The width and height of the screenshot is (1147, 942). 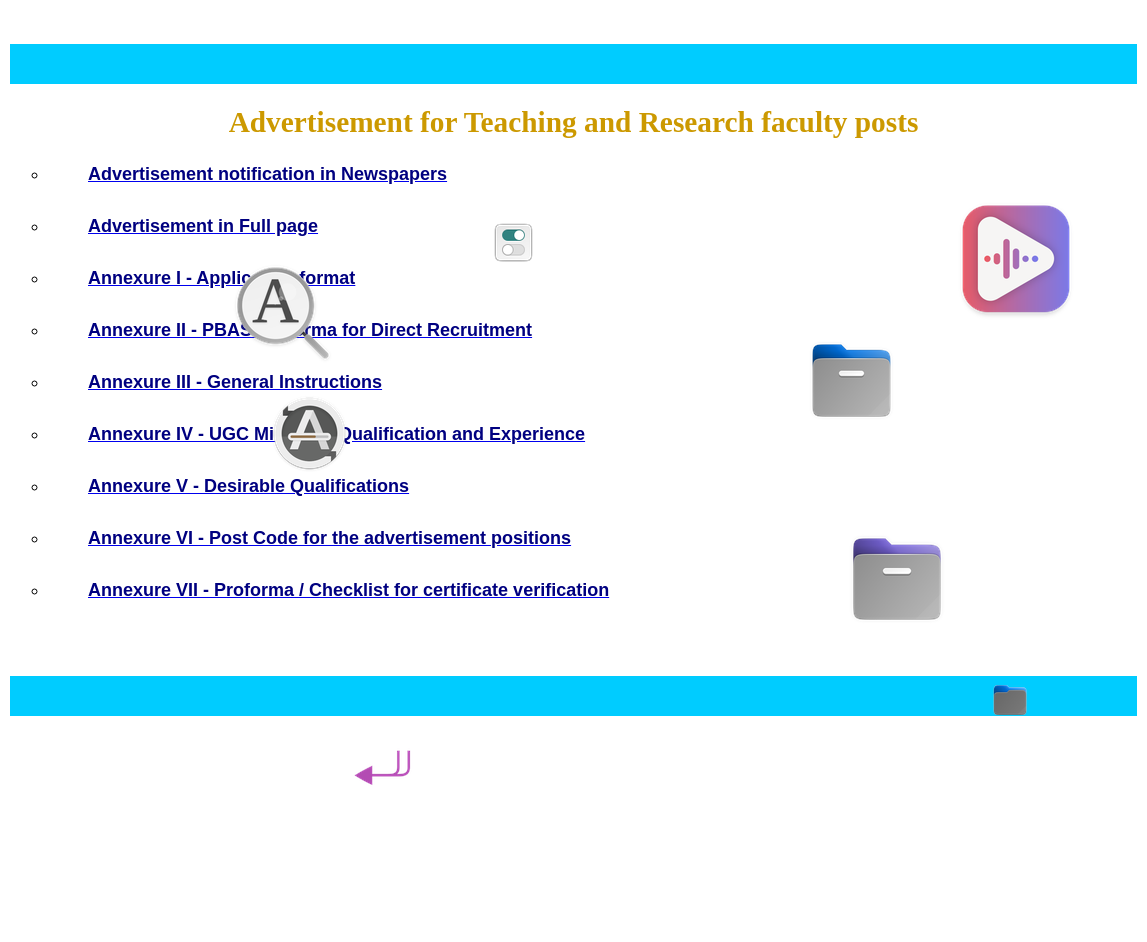 What do you see at coordinates (309, 433) in the screenshot?
I see `open the software update manager` at bounding box center [309, 433].